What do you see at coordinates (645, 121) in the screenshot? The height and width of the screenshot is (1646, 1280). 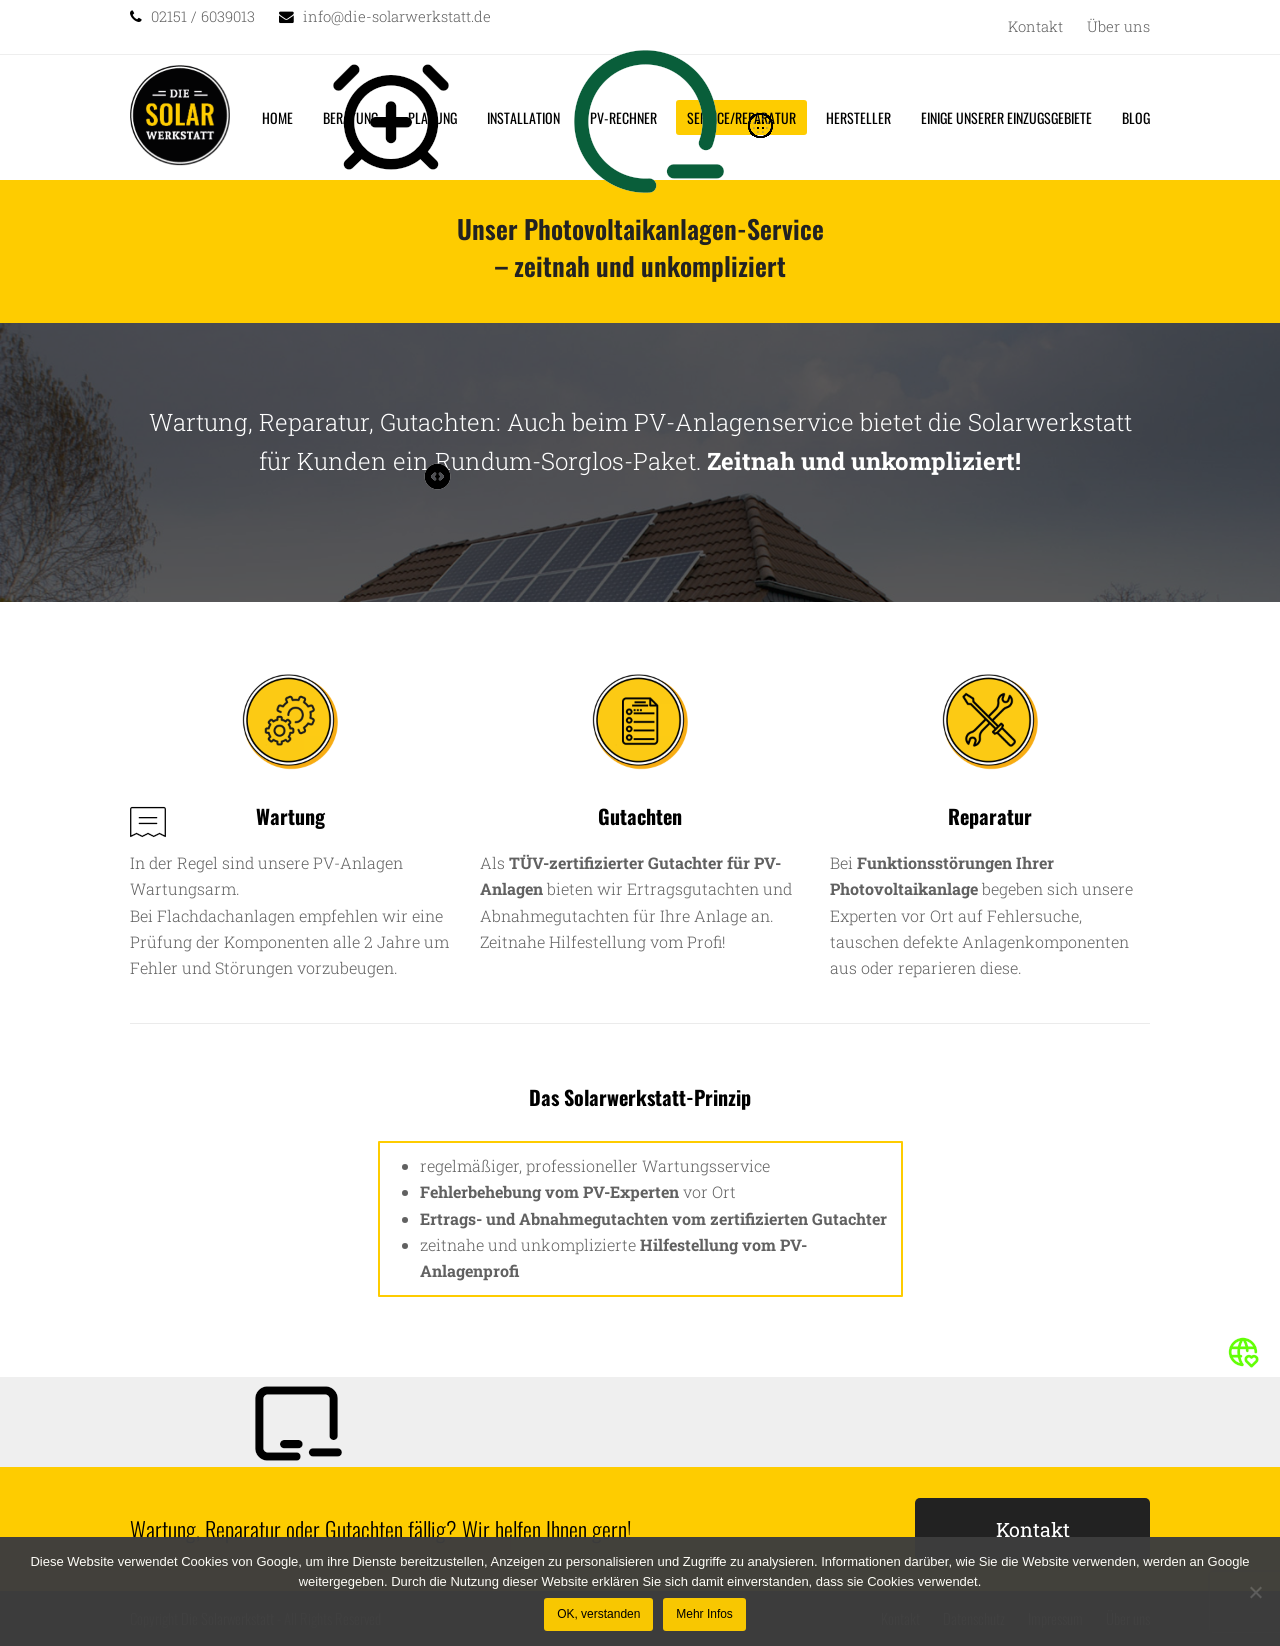 I see `remove item from a list or collection` at bounding box center [645, 121].